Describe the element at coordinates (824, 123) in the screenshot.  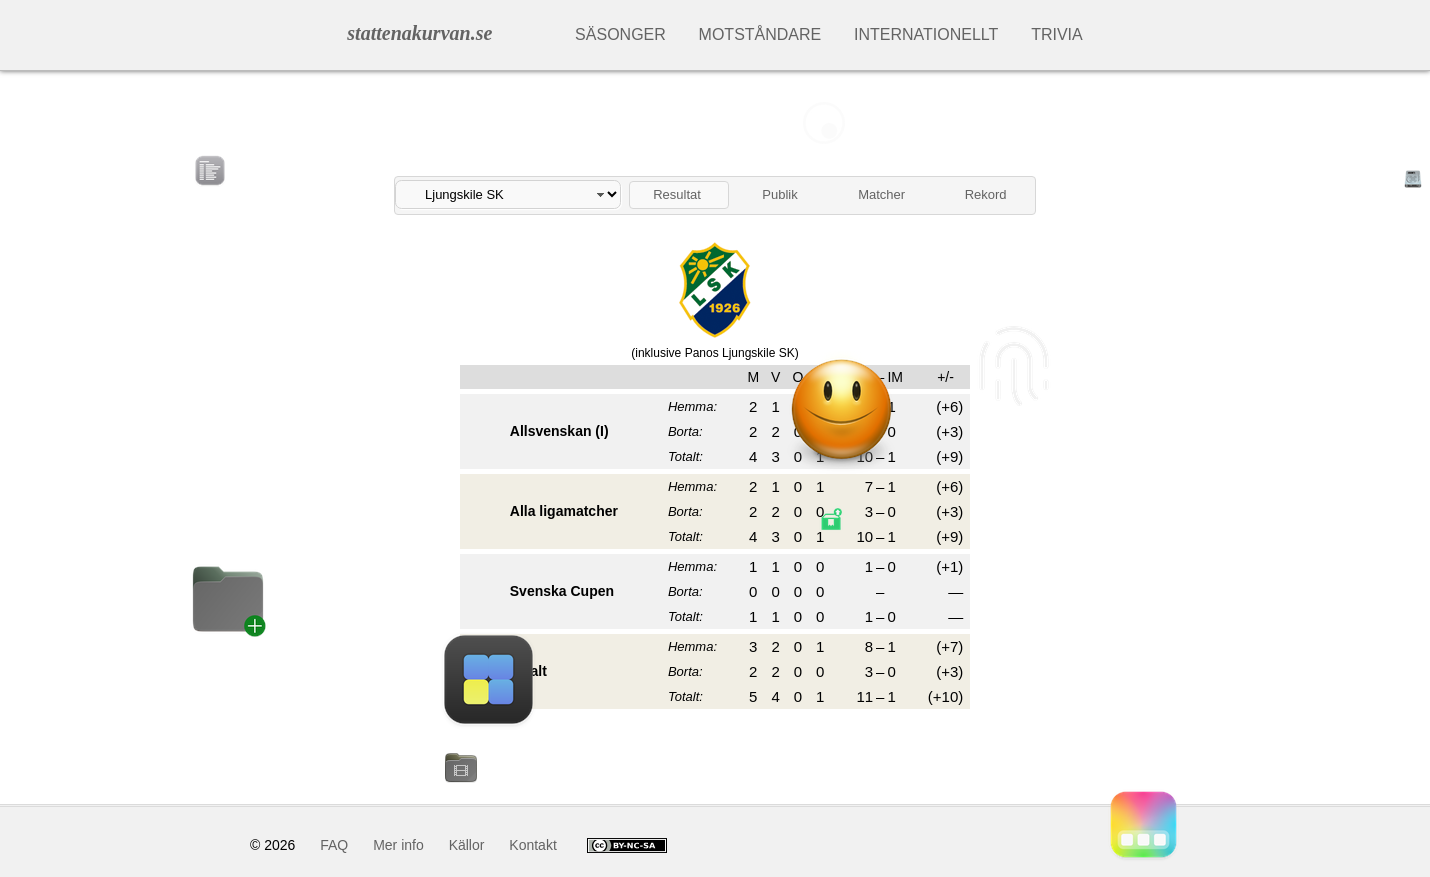
I see `quassel IRC client is currently inactive or disconnected` at that location.